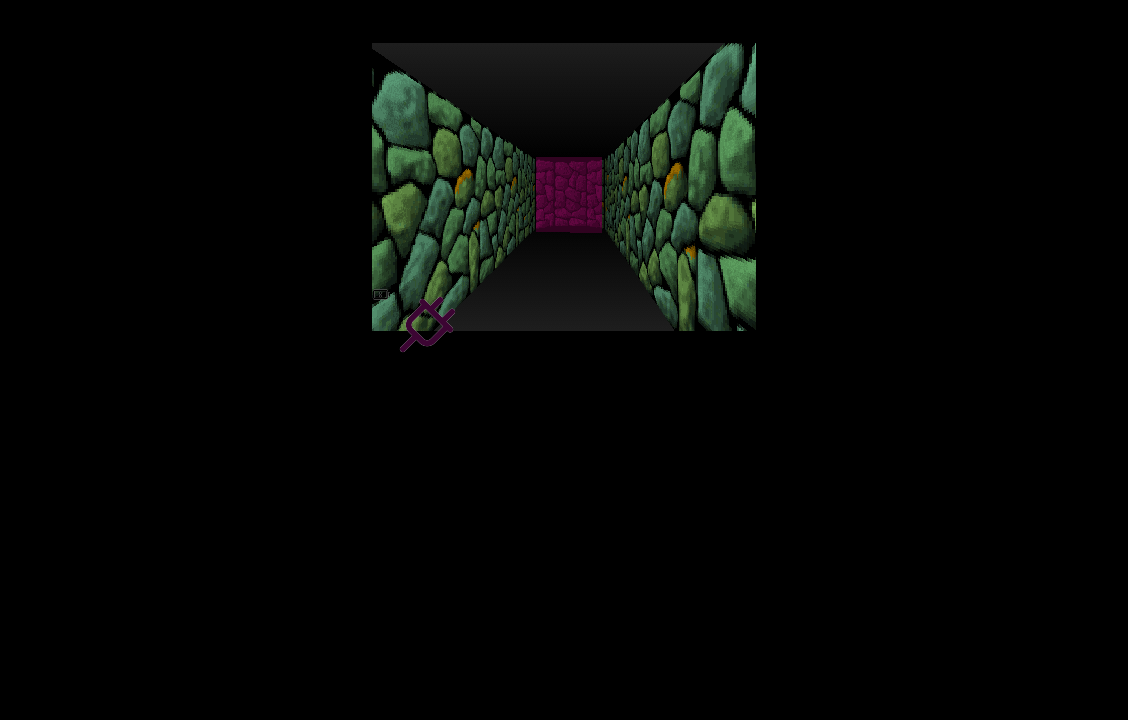 Image resolution: width=1128 pixels, height=720 pixels. Describe the element at coordinates (426, 325) in the screenshot. I see `connect to a power source` at that location.